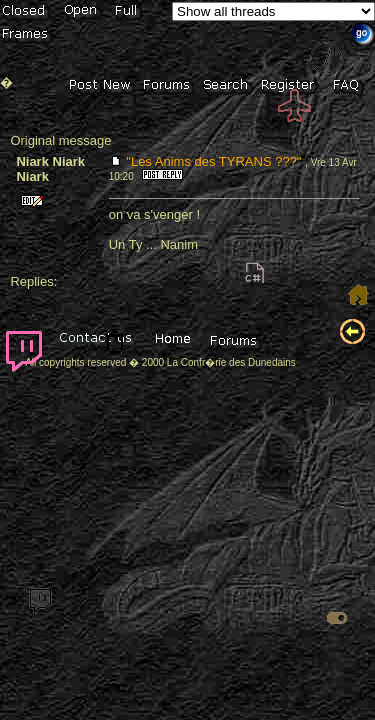 This screenshot has height=720, width=375. Describe the element at coordinates (358, 294) in the screenshot. I see `indicates property damage or structural issues` at that location.